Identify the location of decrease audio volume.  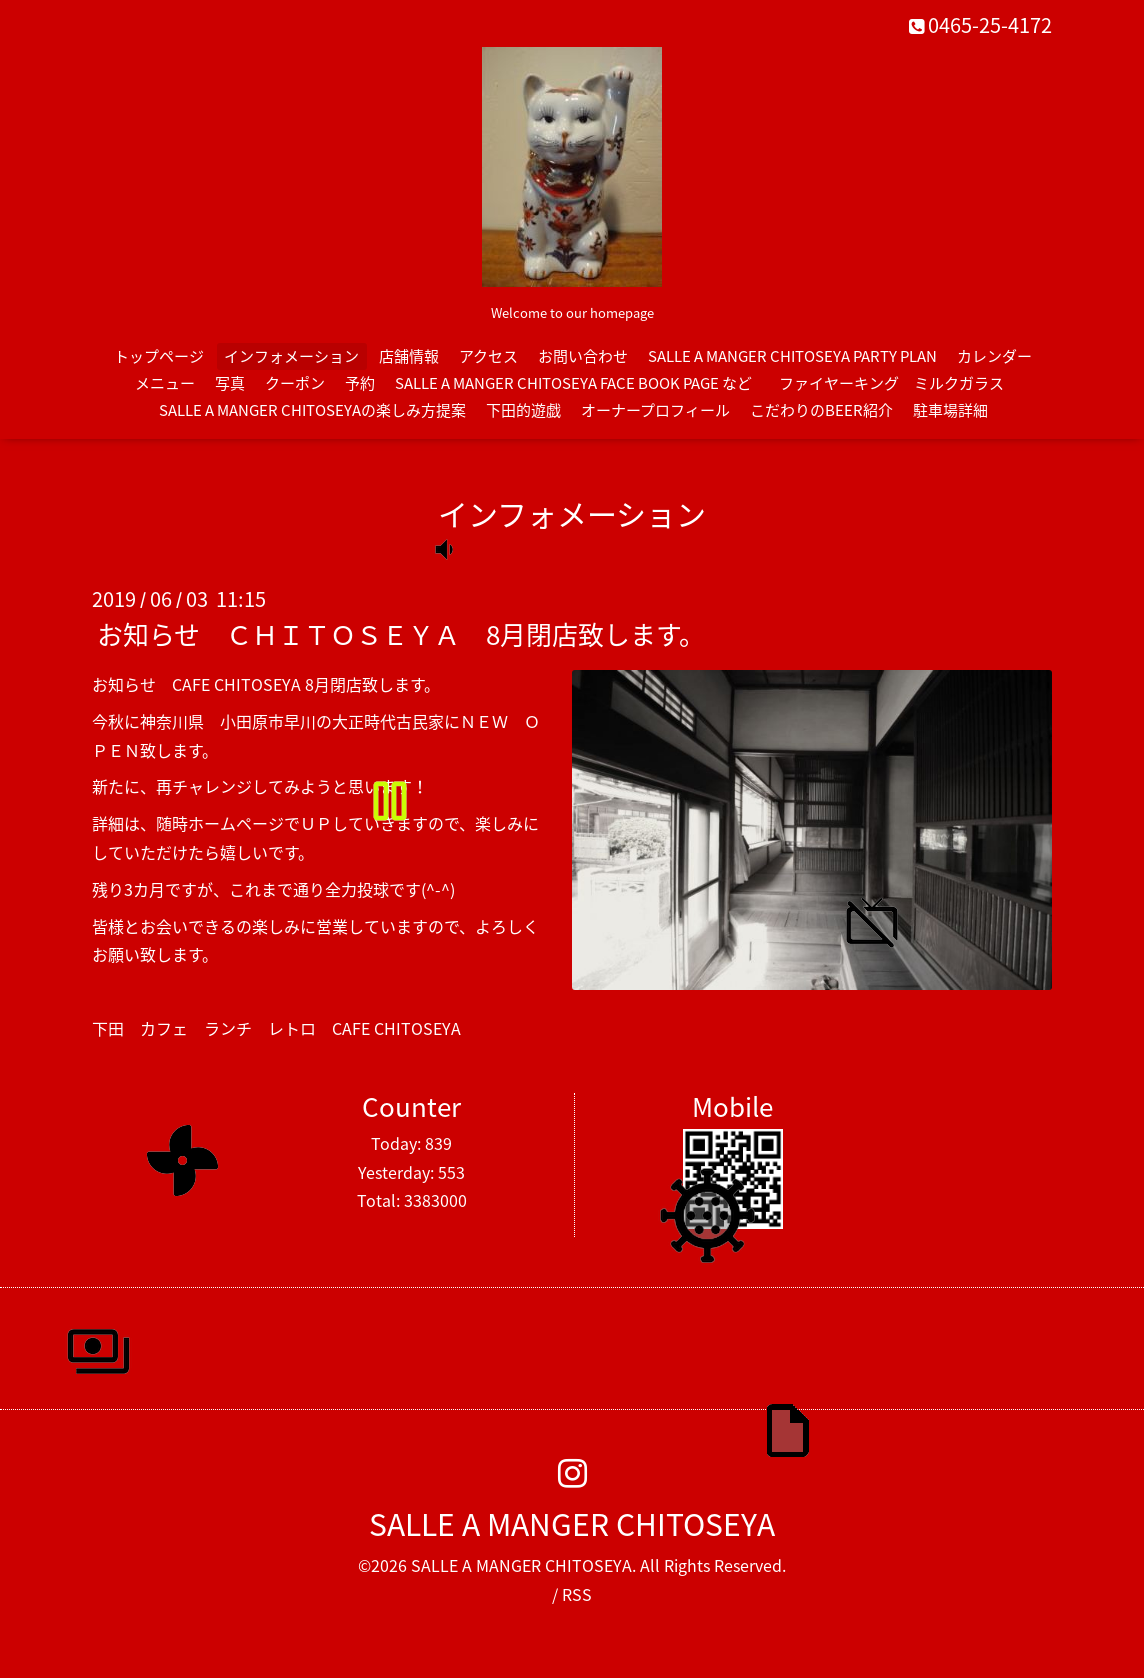
(444, 549).